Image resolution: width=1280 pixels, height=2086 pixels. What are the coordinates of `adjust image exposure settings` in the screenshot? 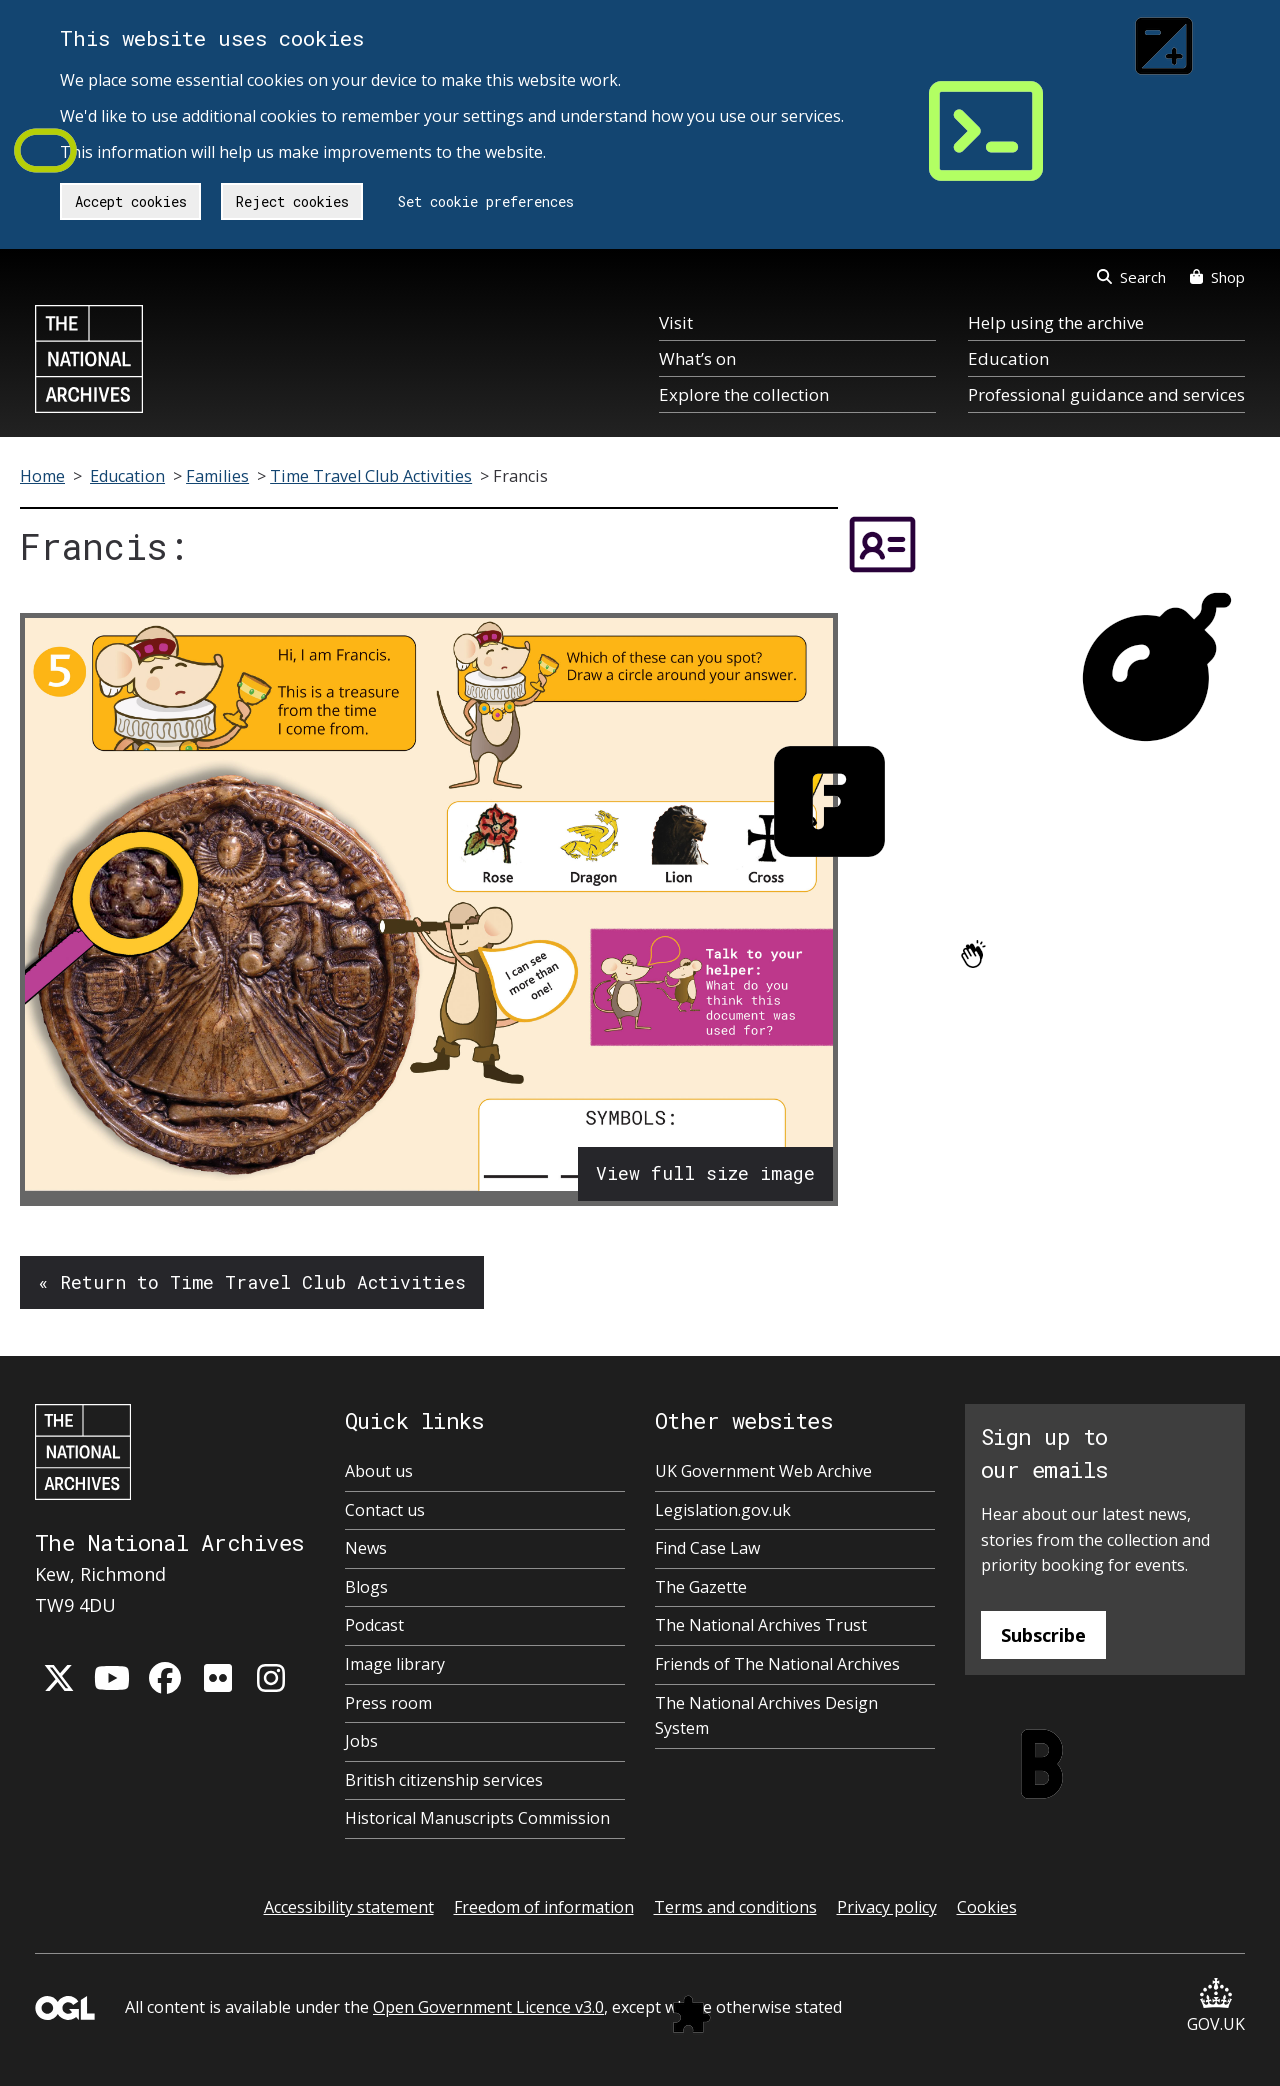 It's located at (1164, 46).